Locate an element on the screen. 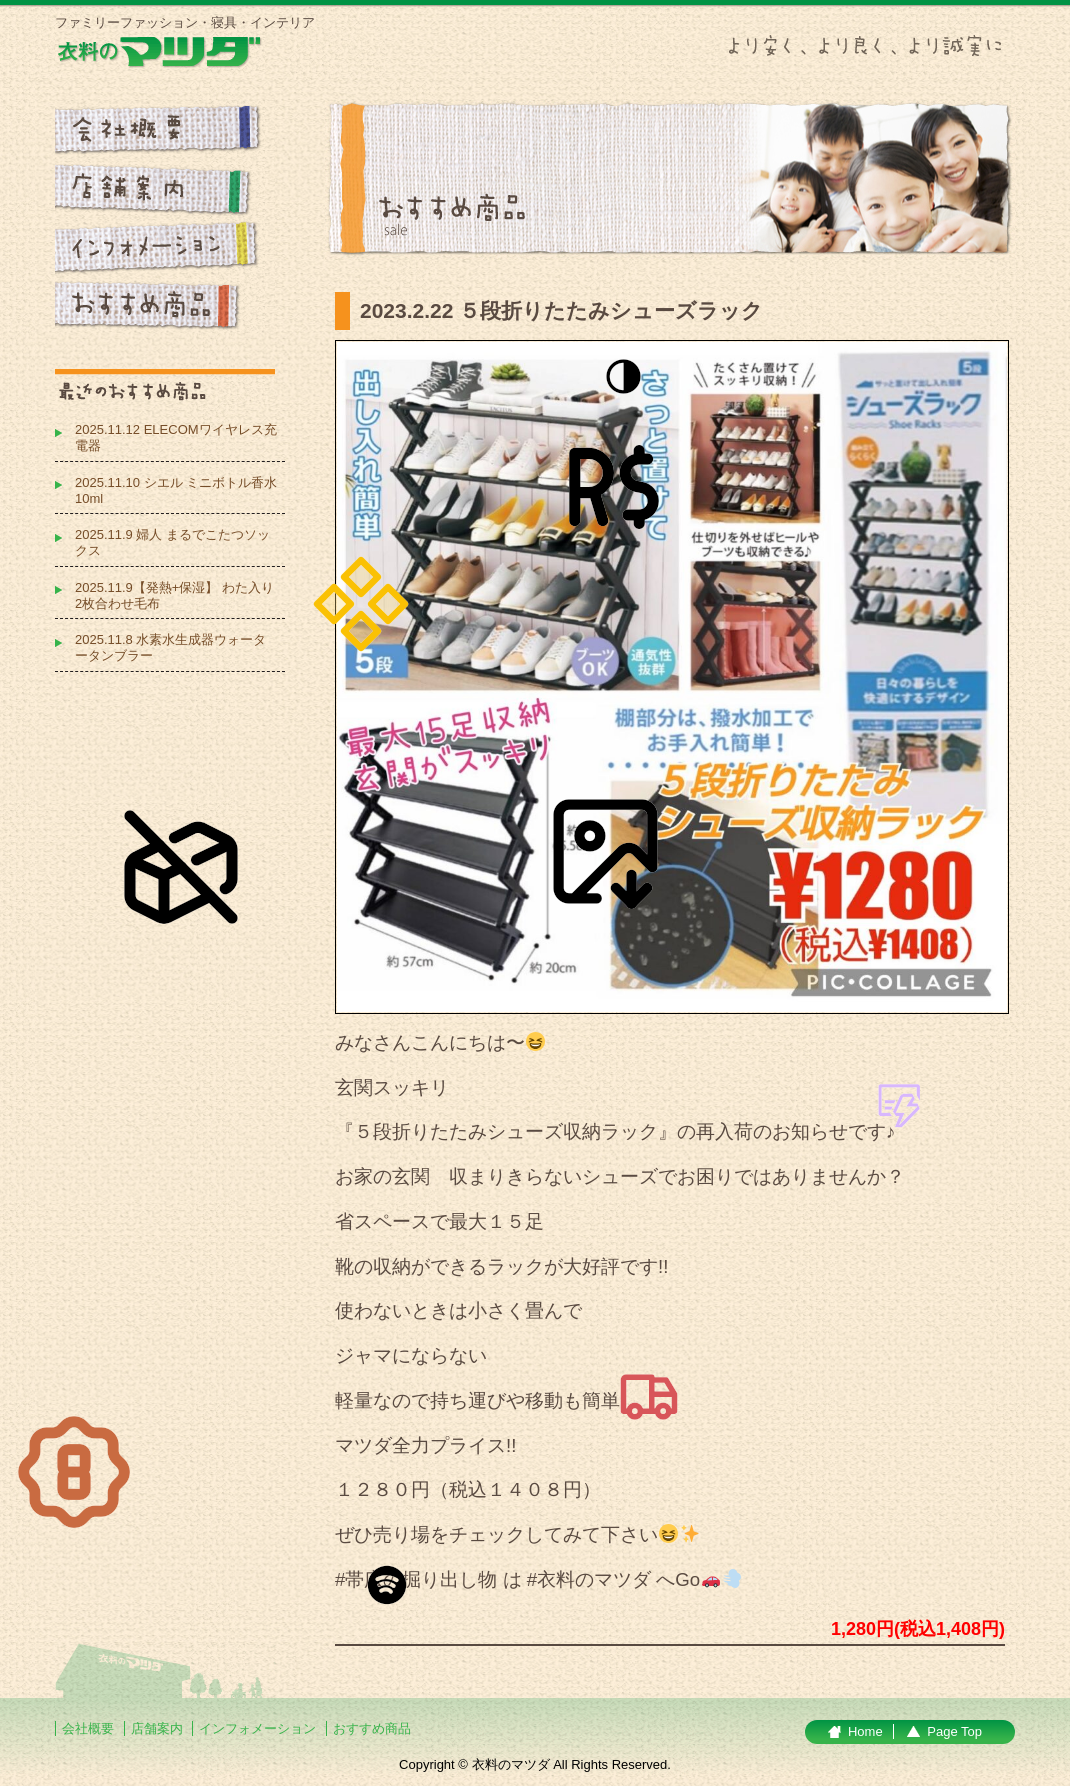  download image is located at coordinates (605, 851).